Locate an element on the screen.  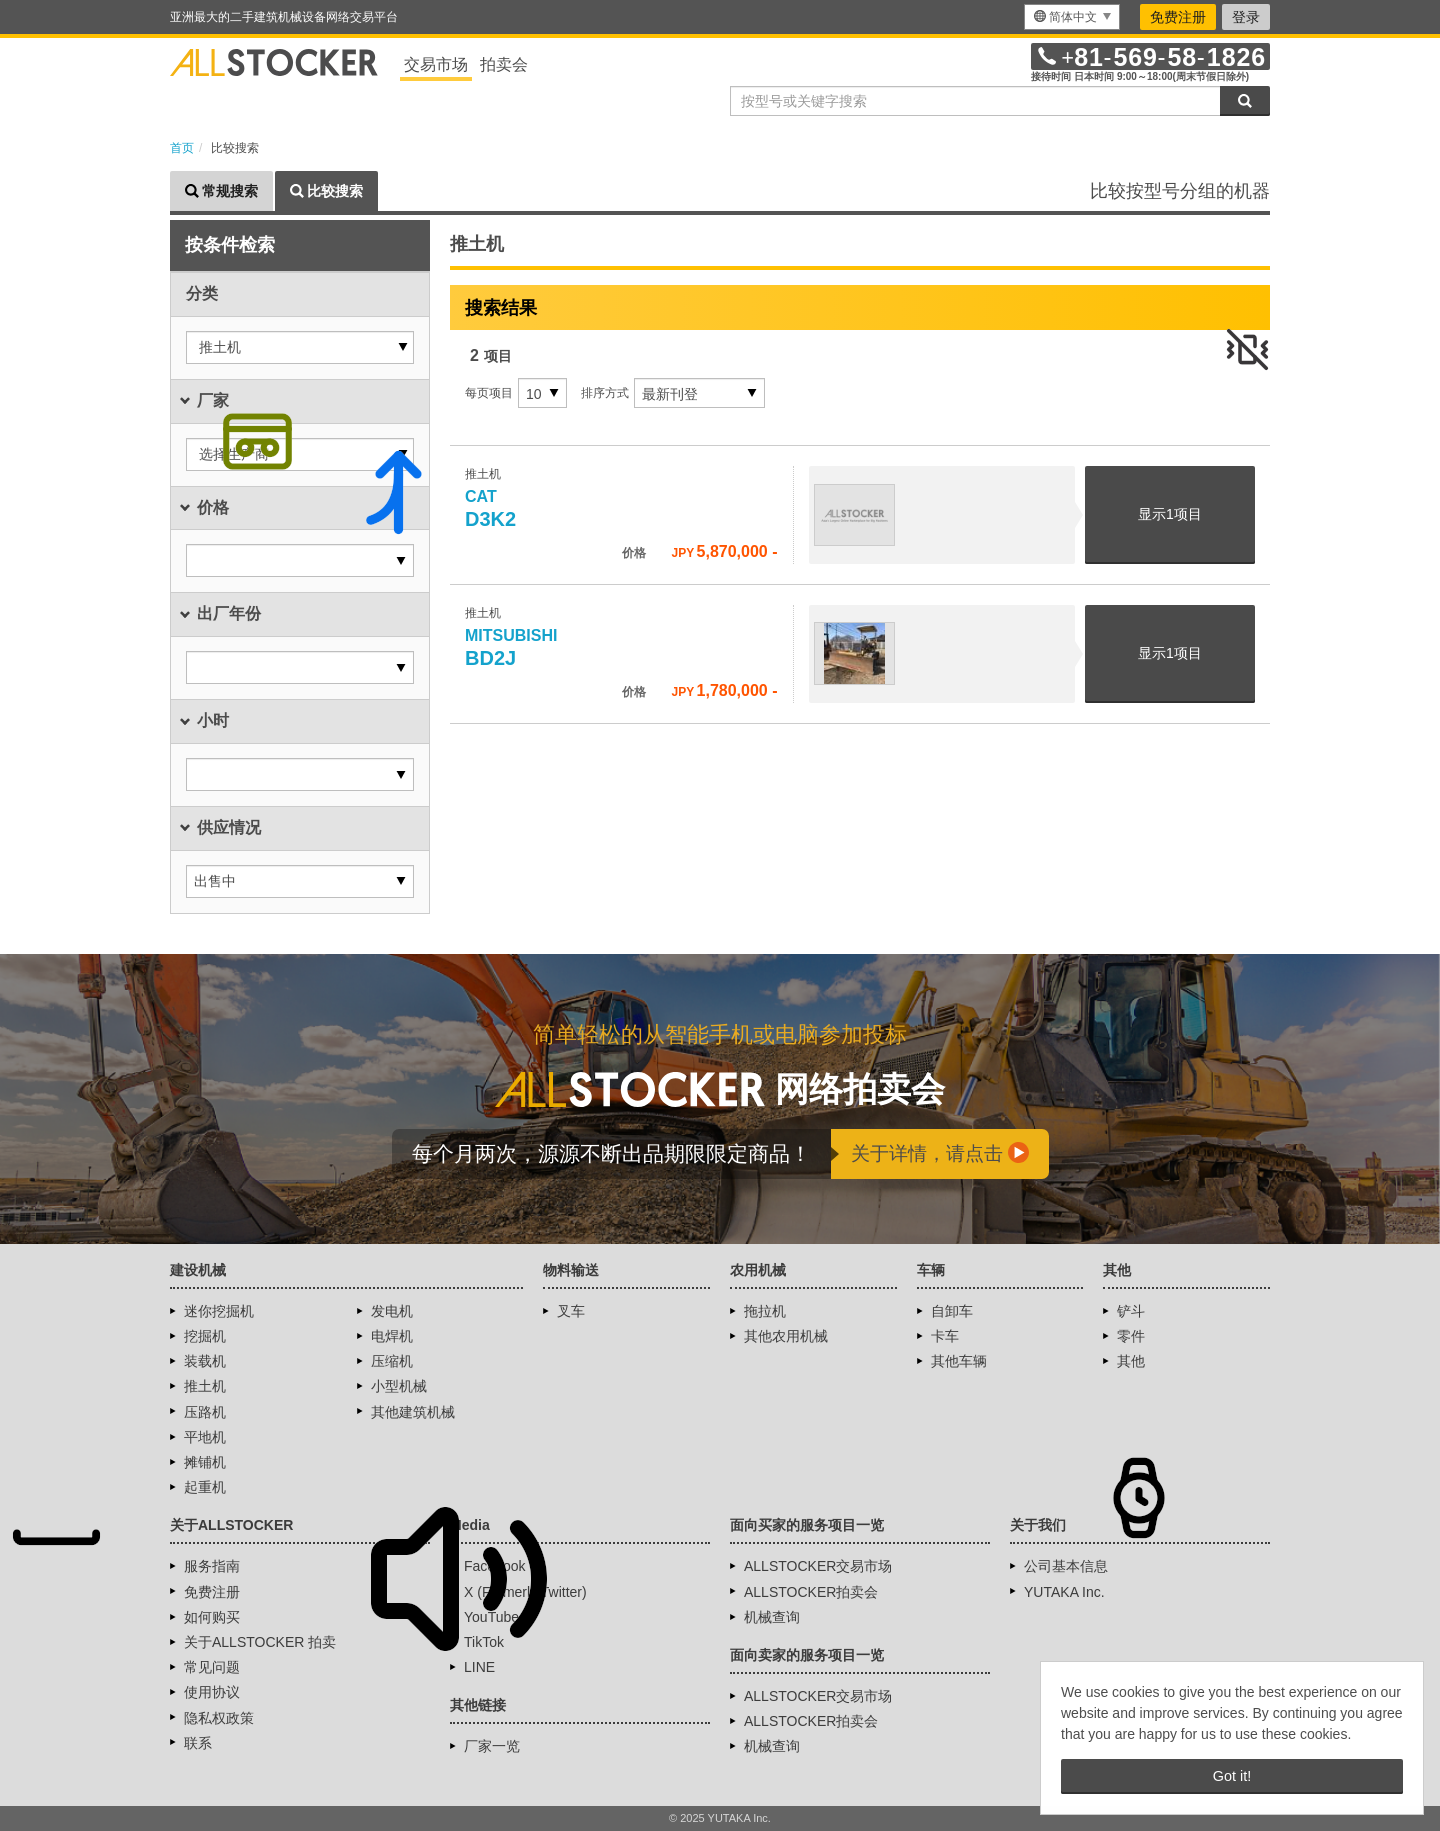
access video archive or recordings is located at coordinates (257, 441).